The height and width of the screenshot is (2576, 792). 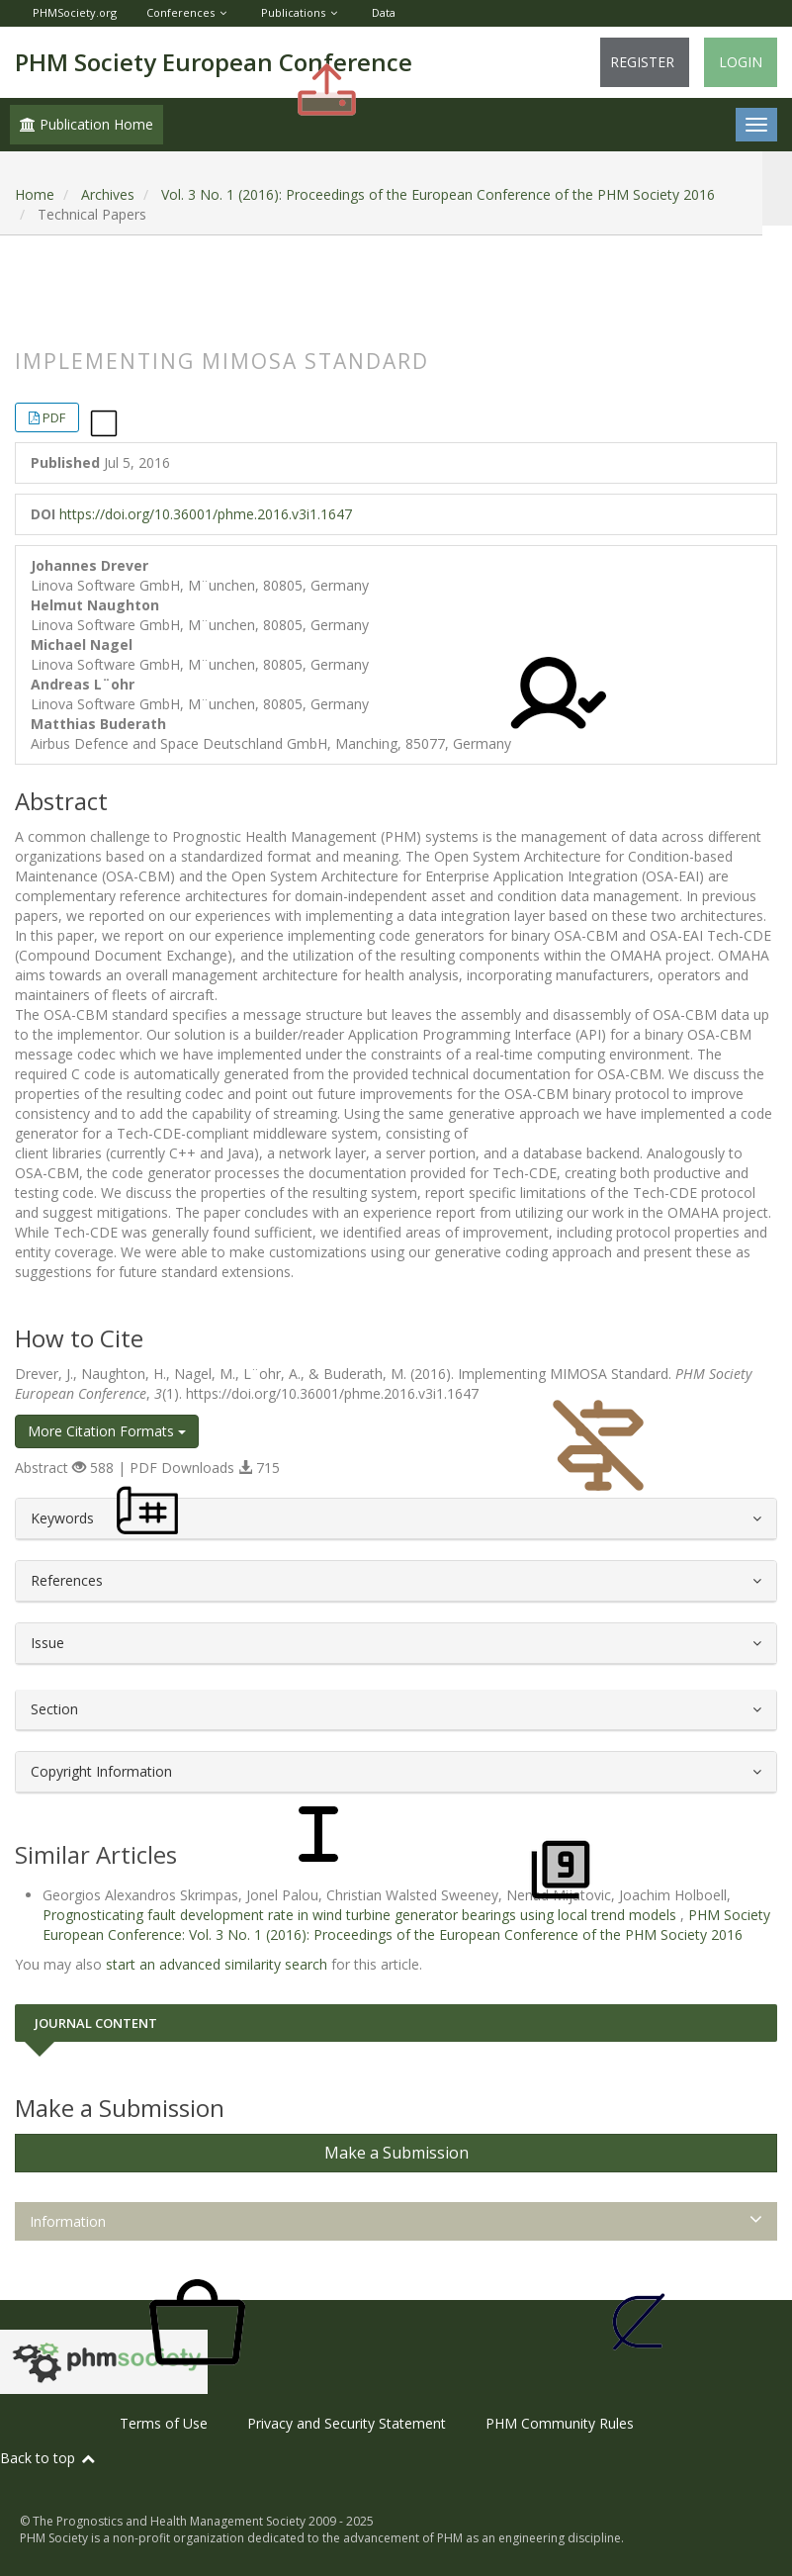 What do you see at coordinates (197, 2327) in the screenshot?
I see `view your shopping bag` at bounding box center [197, 2327].